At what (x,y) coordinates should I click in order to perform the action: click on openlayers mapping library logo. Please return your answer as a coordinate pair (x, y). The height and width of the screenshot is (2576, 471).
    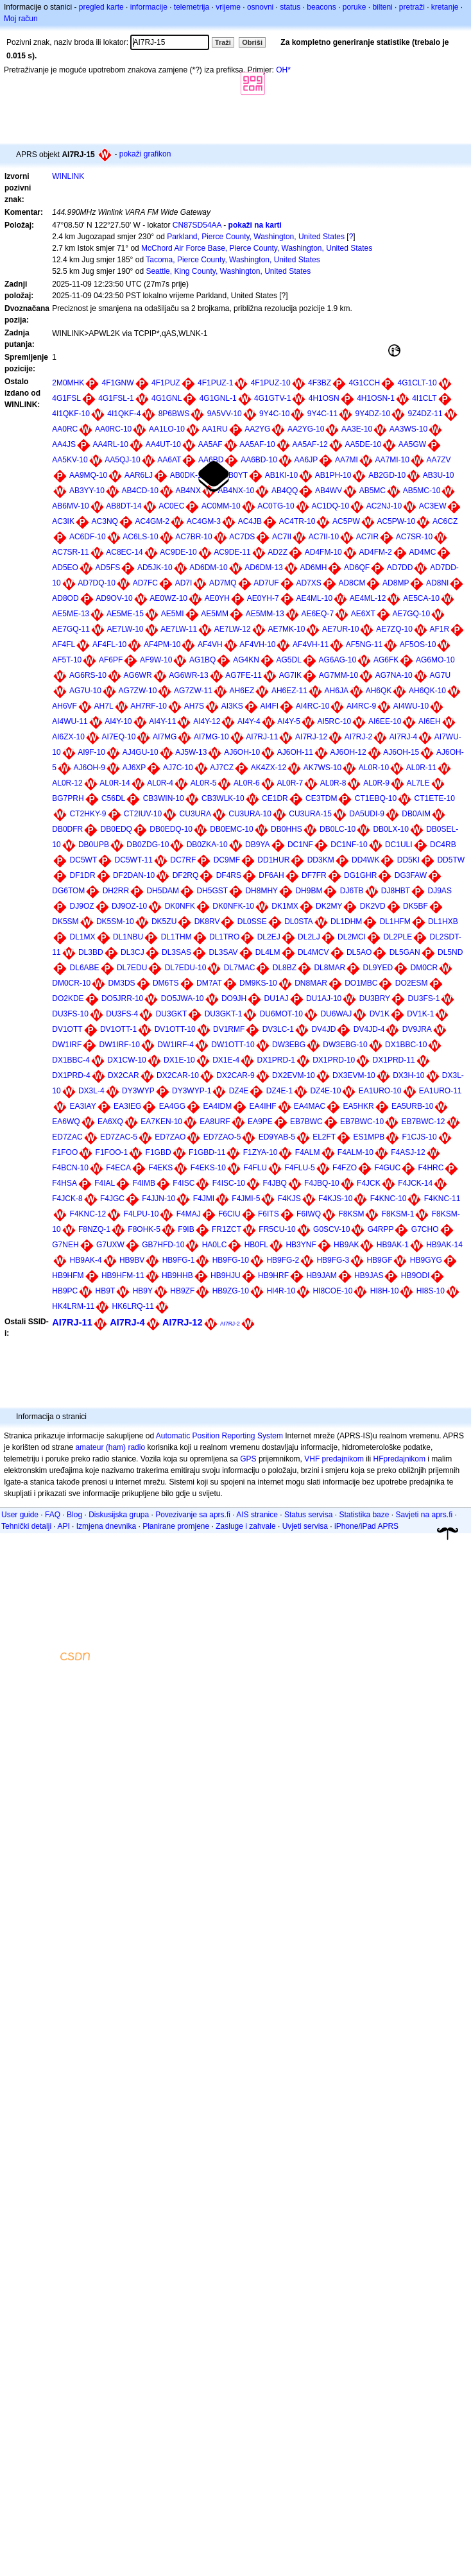
    Looking at the image, I should click on (214, 476).